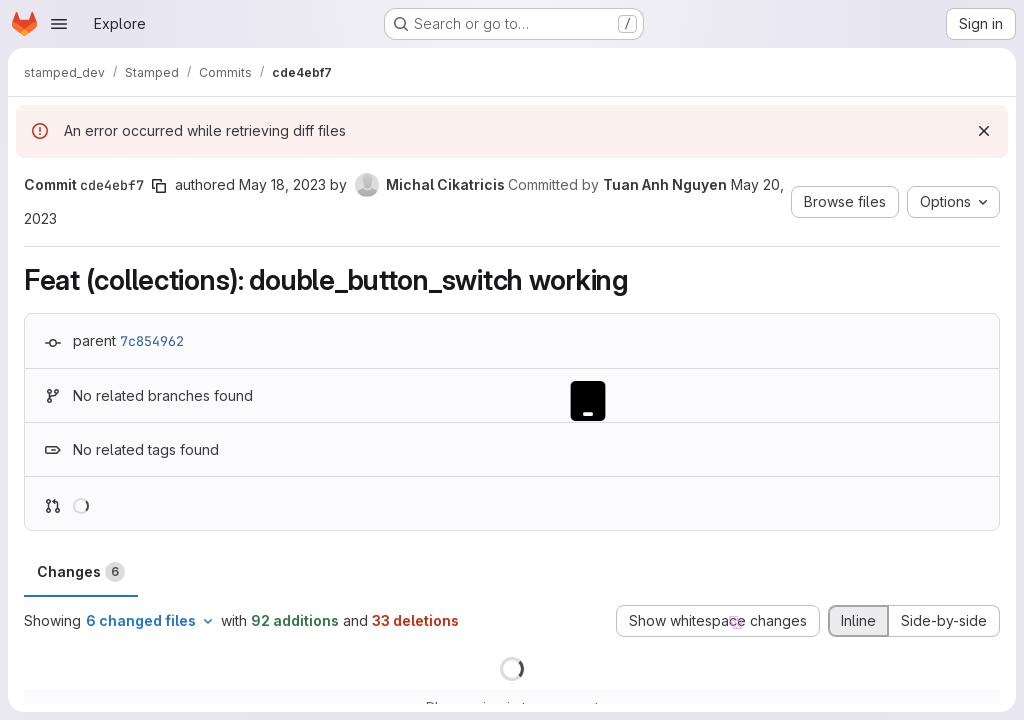  I want to click on unite or merge two layers, so click(735, 622).